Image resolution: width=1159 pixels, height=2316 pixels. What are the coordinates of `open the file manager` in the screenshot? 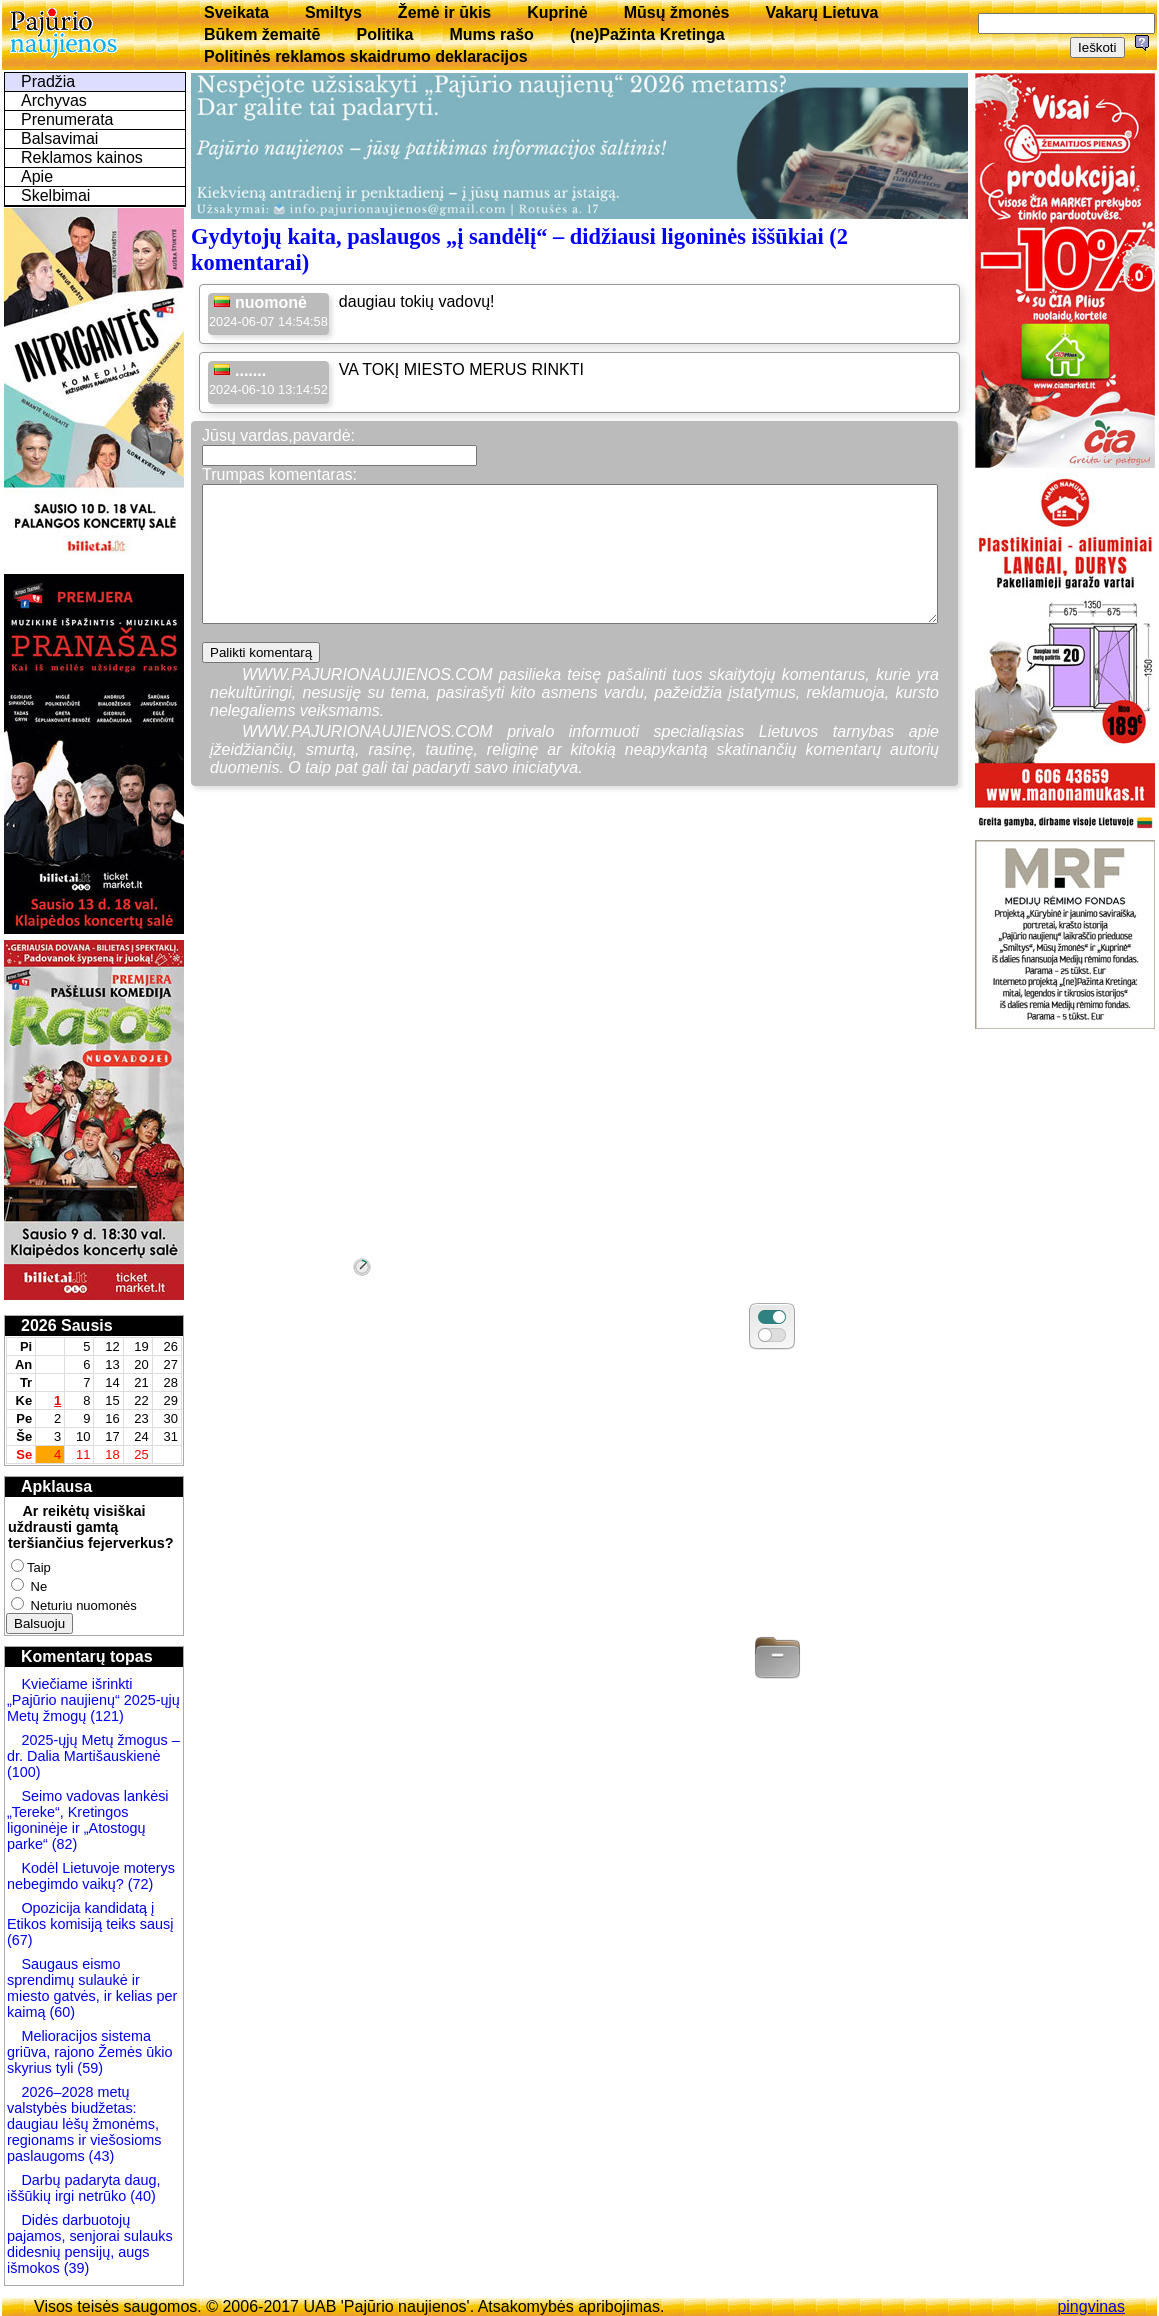 It's located at (777, 1657).